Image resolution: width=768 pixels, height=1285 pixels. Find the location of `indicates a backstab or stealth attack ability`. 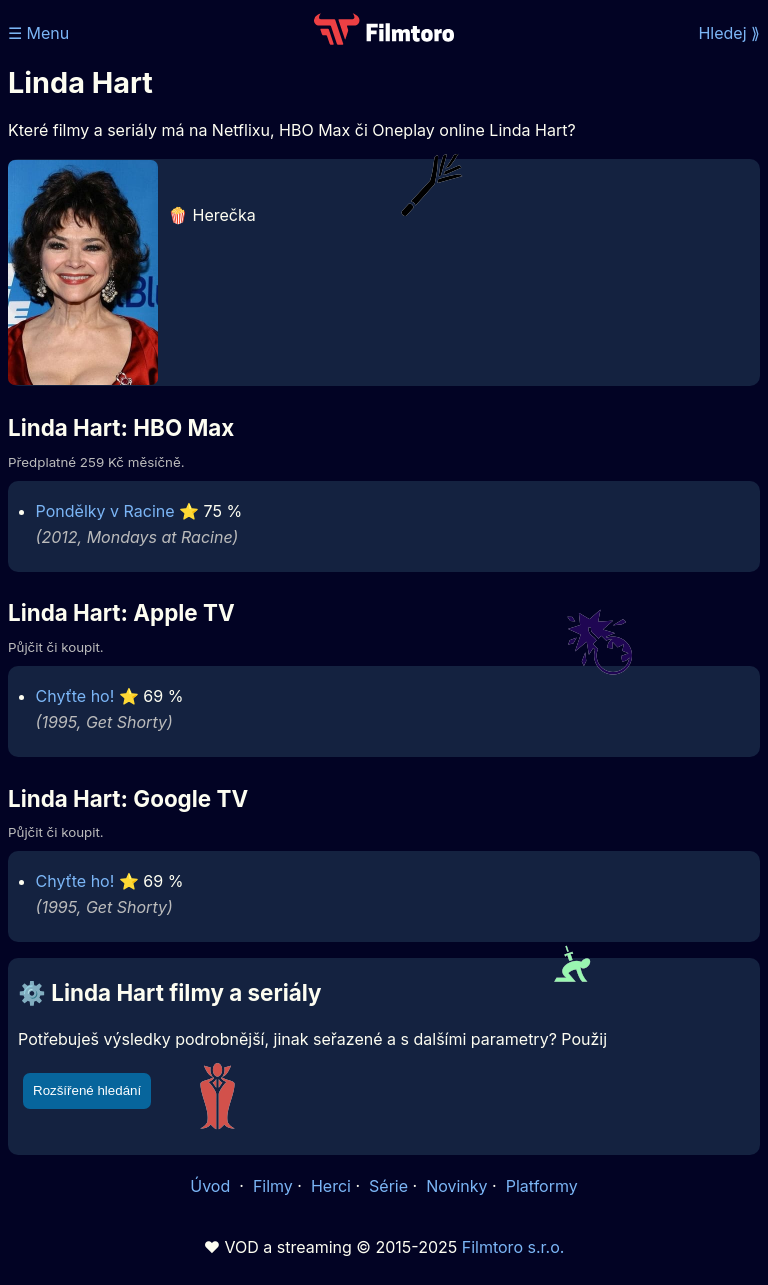

indicates a backstab or stealth attack ability is located at coordinates (572, 963).